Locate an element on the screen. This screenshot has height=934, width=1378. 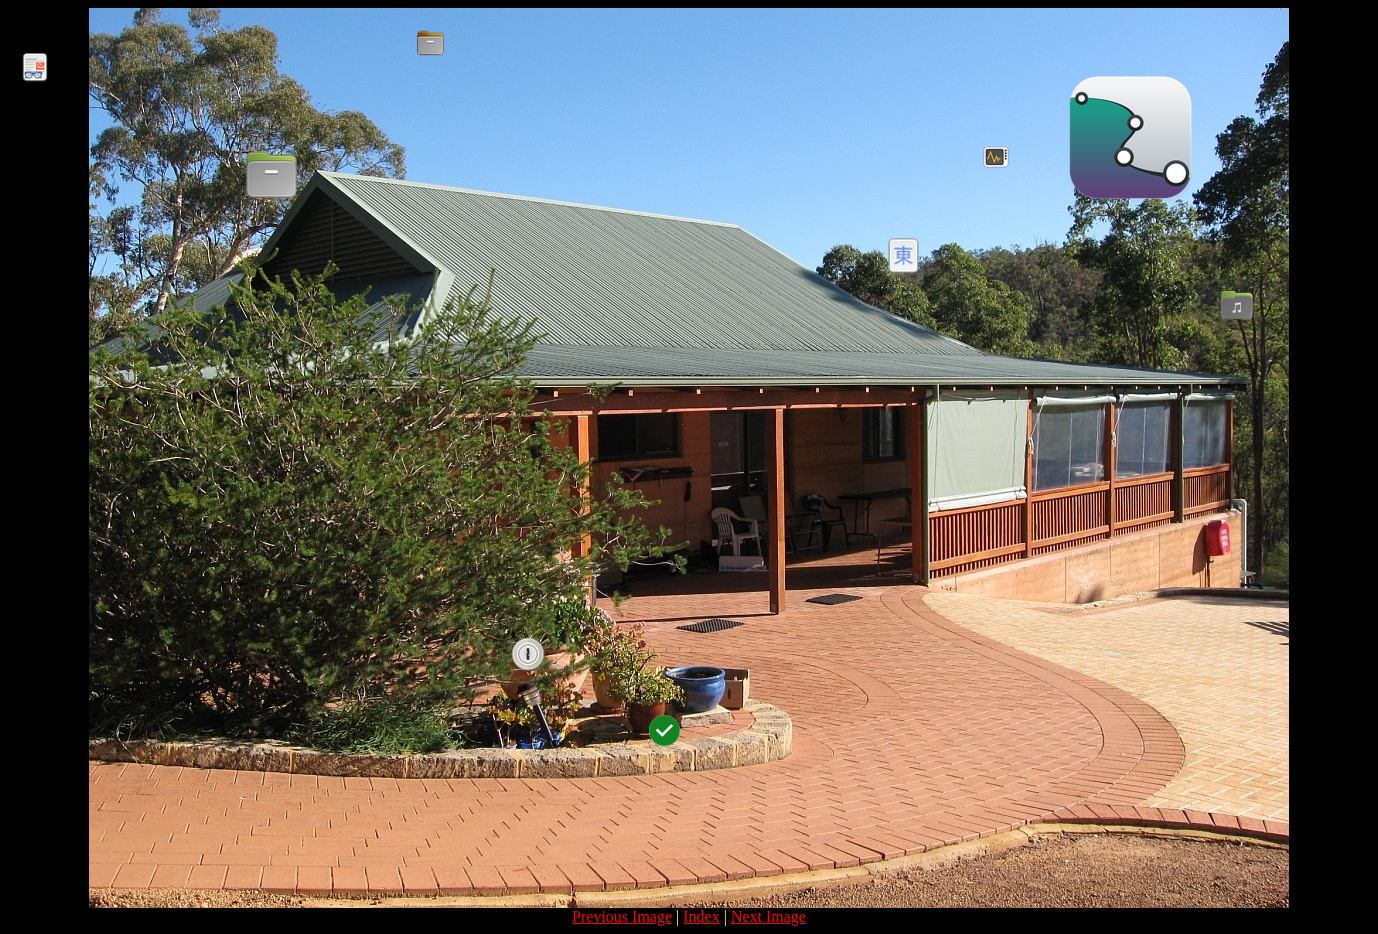
open the passwords app is located at coordinates (528, 654).